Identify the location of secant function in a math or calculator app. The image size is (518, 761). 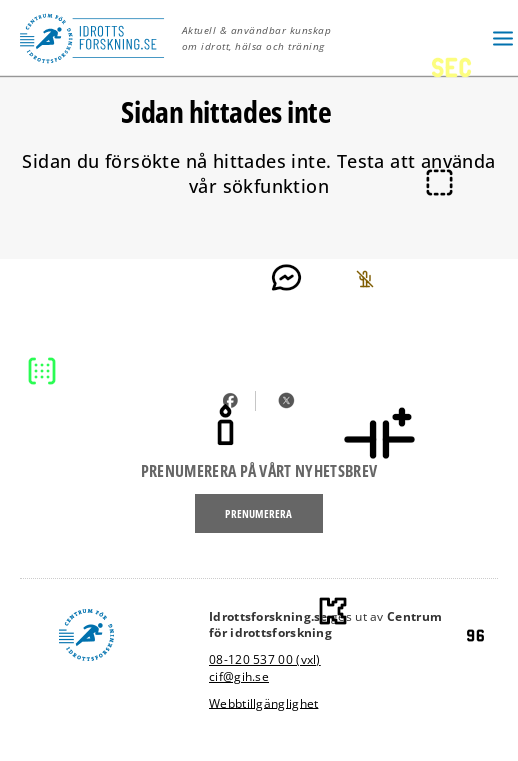
(451, 67).